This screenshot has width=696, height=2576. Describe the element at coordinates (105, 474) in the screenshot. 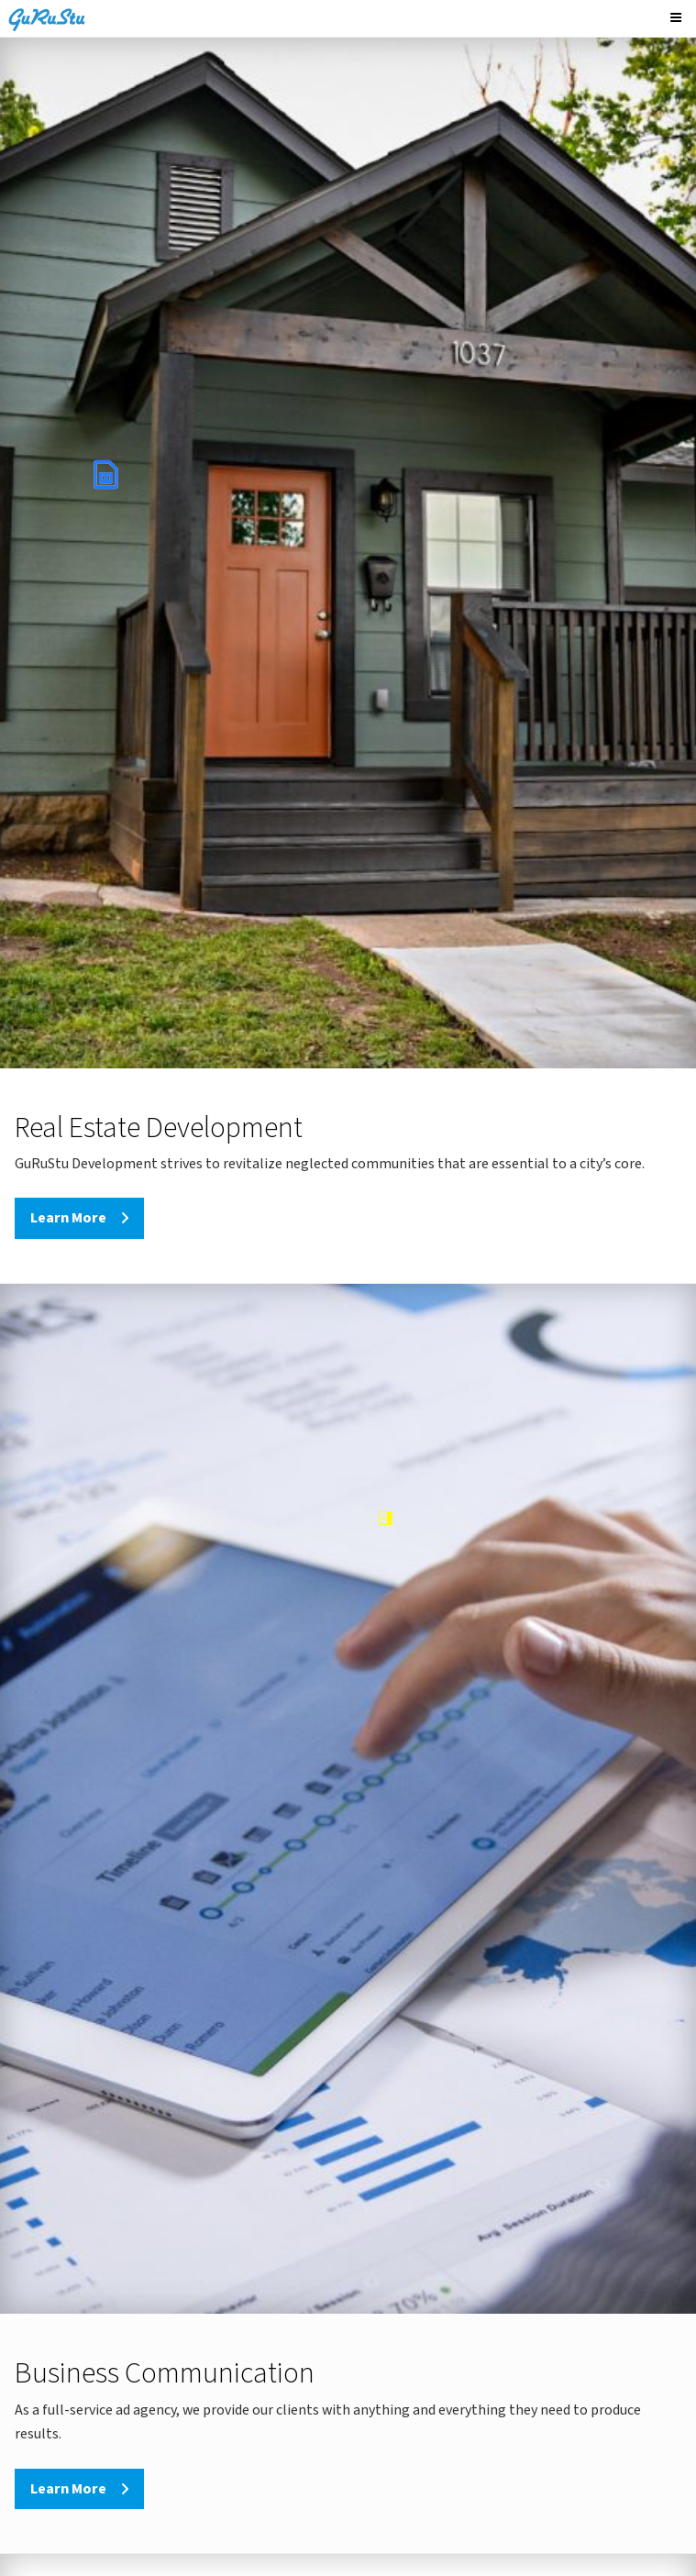

I see `manage sim card settings` at that location.